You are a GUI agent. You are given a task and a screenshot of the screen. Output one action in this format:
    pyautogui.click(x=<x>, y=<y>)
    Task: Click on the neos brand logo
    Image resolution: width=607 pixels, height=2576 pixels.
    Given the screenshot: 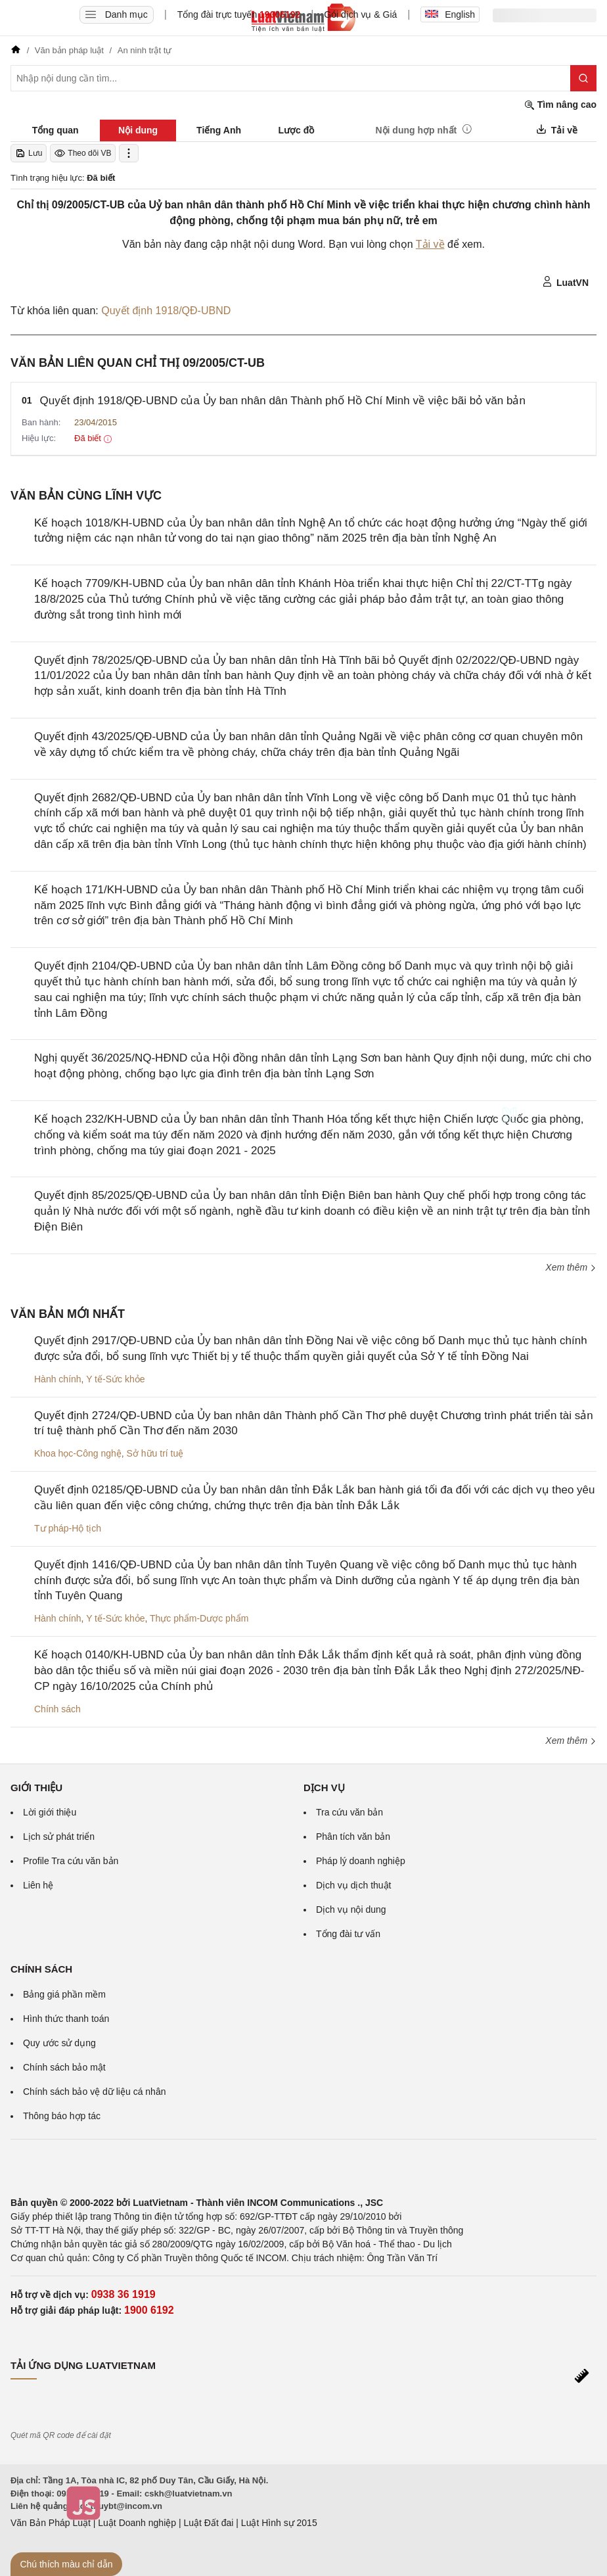 What is the action you would take?
    pyautogui.click(x=509, y=1115)
    